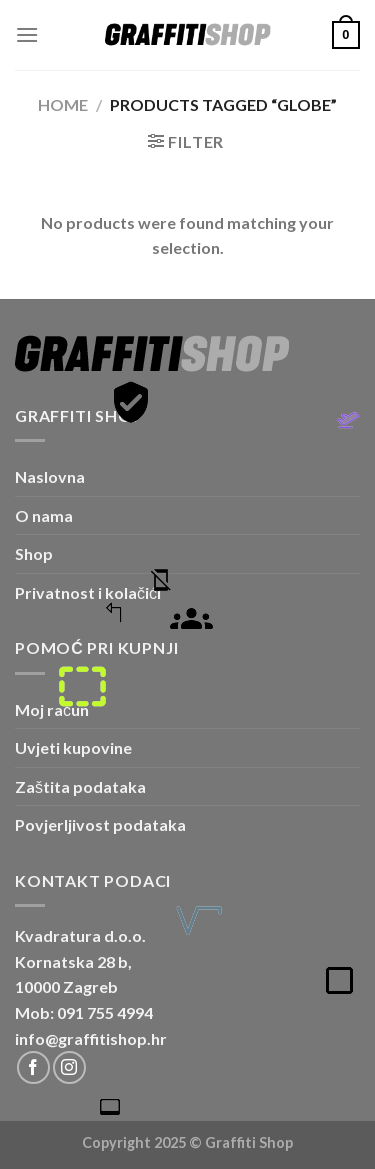  What do you see at coordinates (348, 419) in the screenshot?
I see `flight departure or takeoff status` at bounding box center [348, 419].